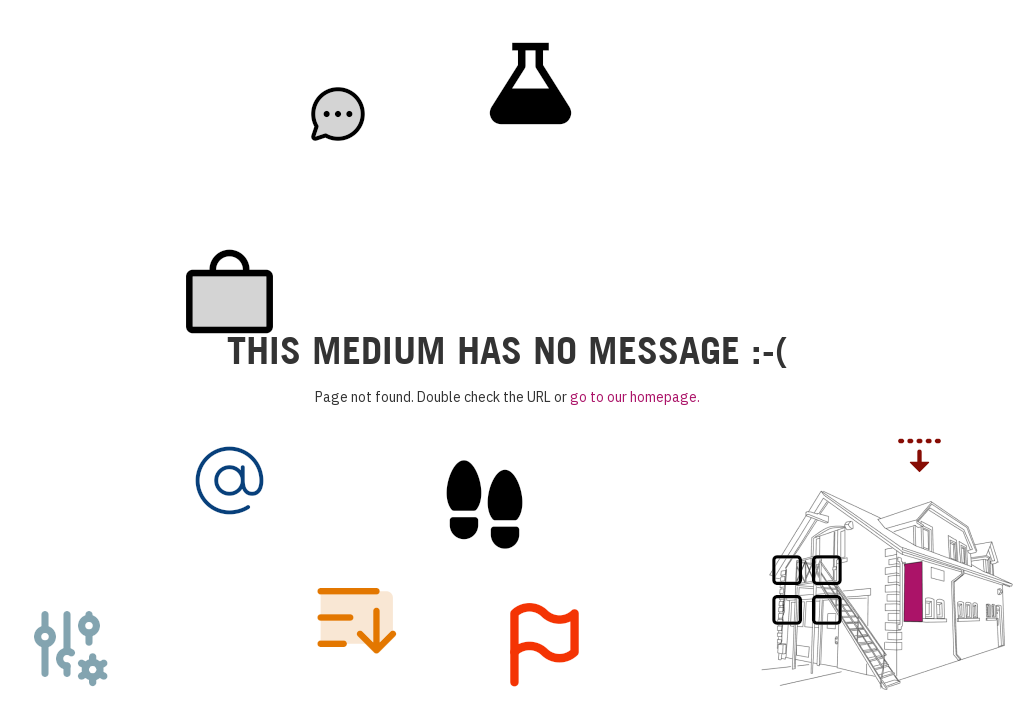 This screenshot has height=720, width=1015. I want to click on sort items in ascending order, so click(353, 617).